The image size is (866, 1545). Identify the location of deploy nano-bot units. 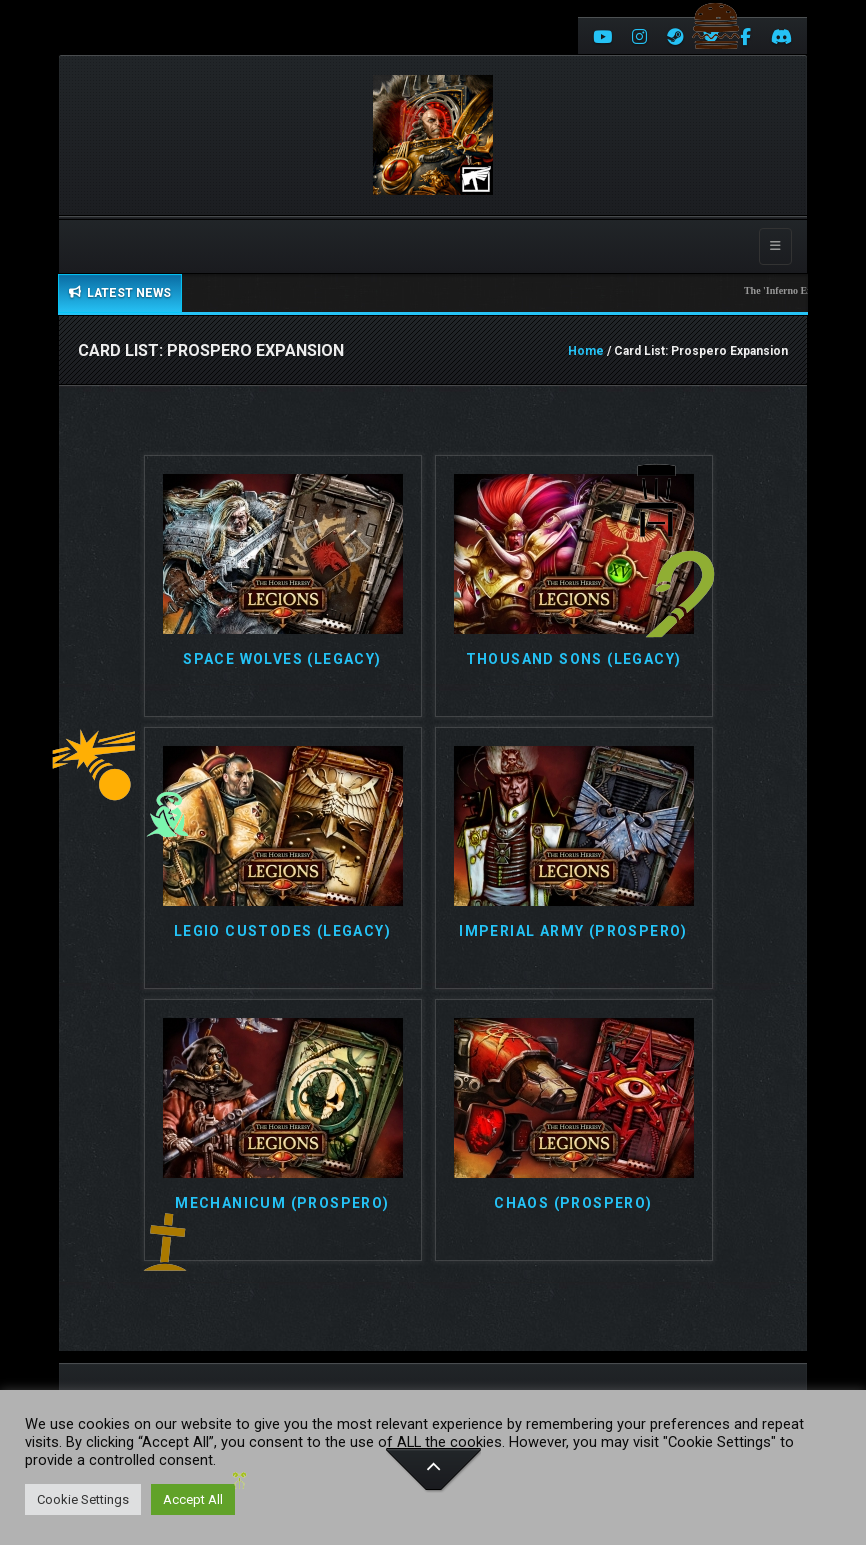
(239, 1480).